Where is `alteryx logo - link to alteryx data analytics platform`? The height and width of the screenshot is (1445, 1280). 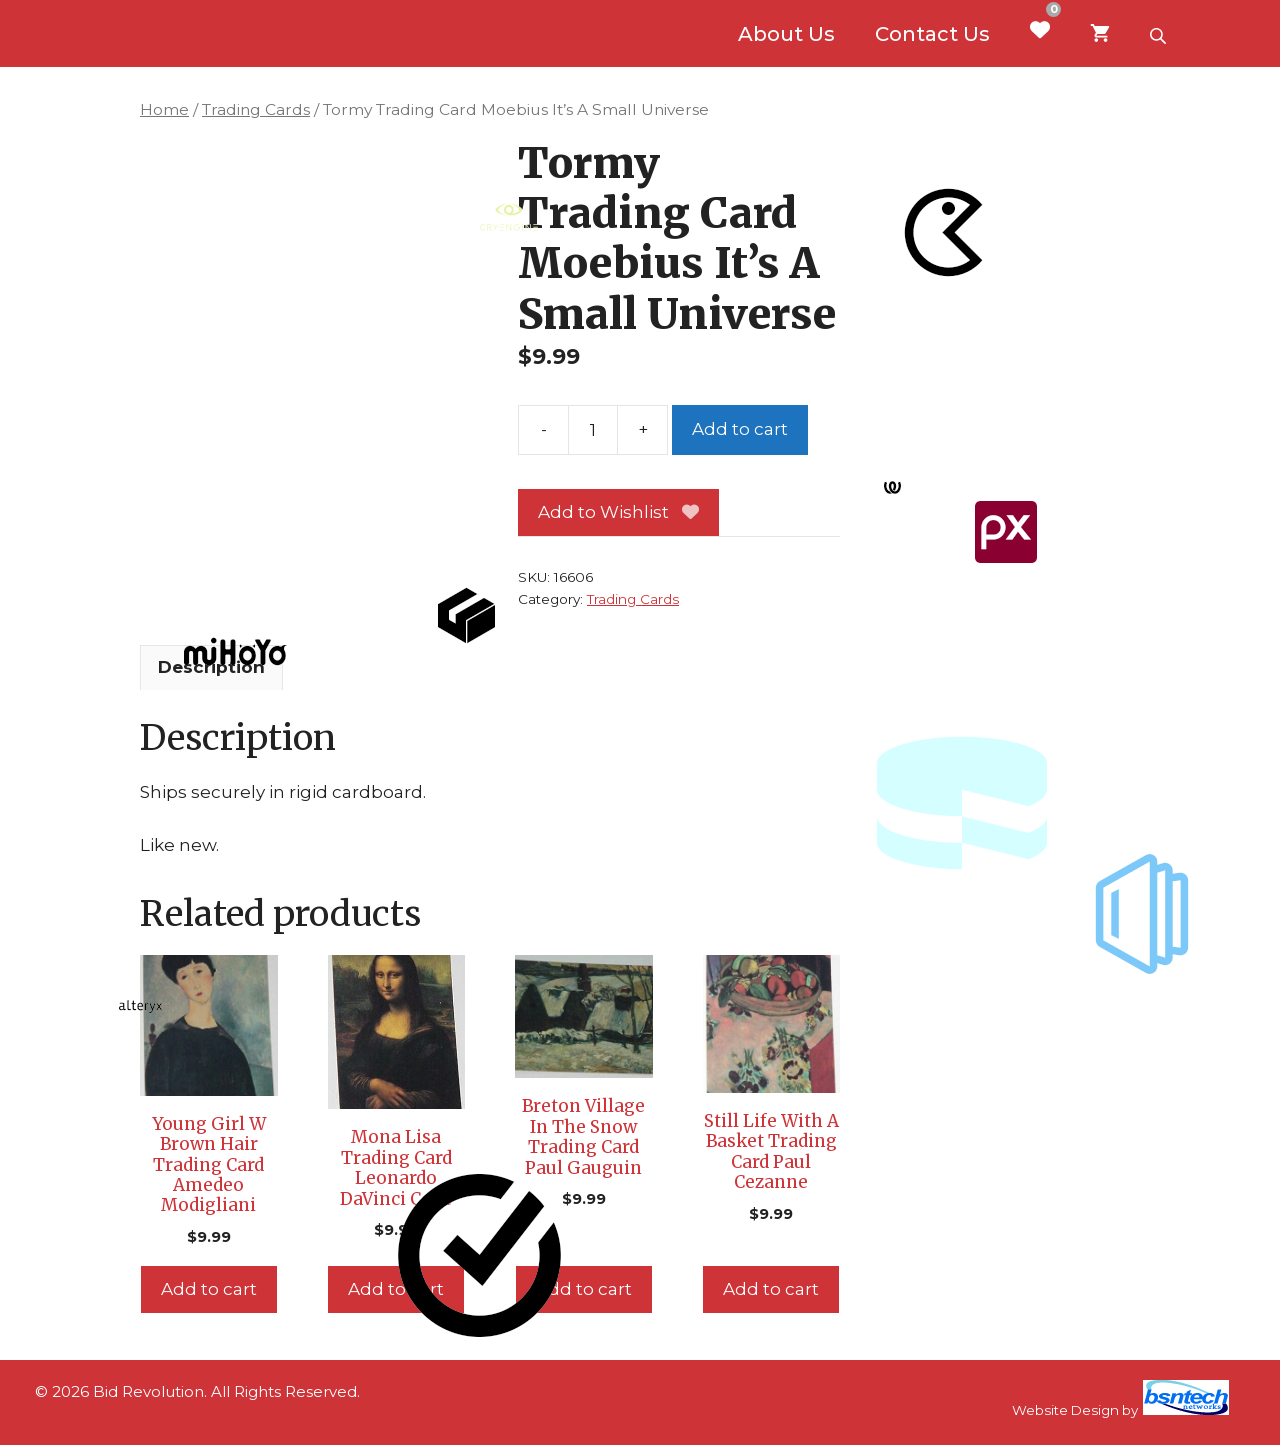
alteryx logo - link to alteryx data analytics platform is located at coordinates (140, 1006).